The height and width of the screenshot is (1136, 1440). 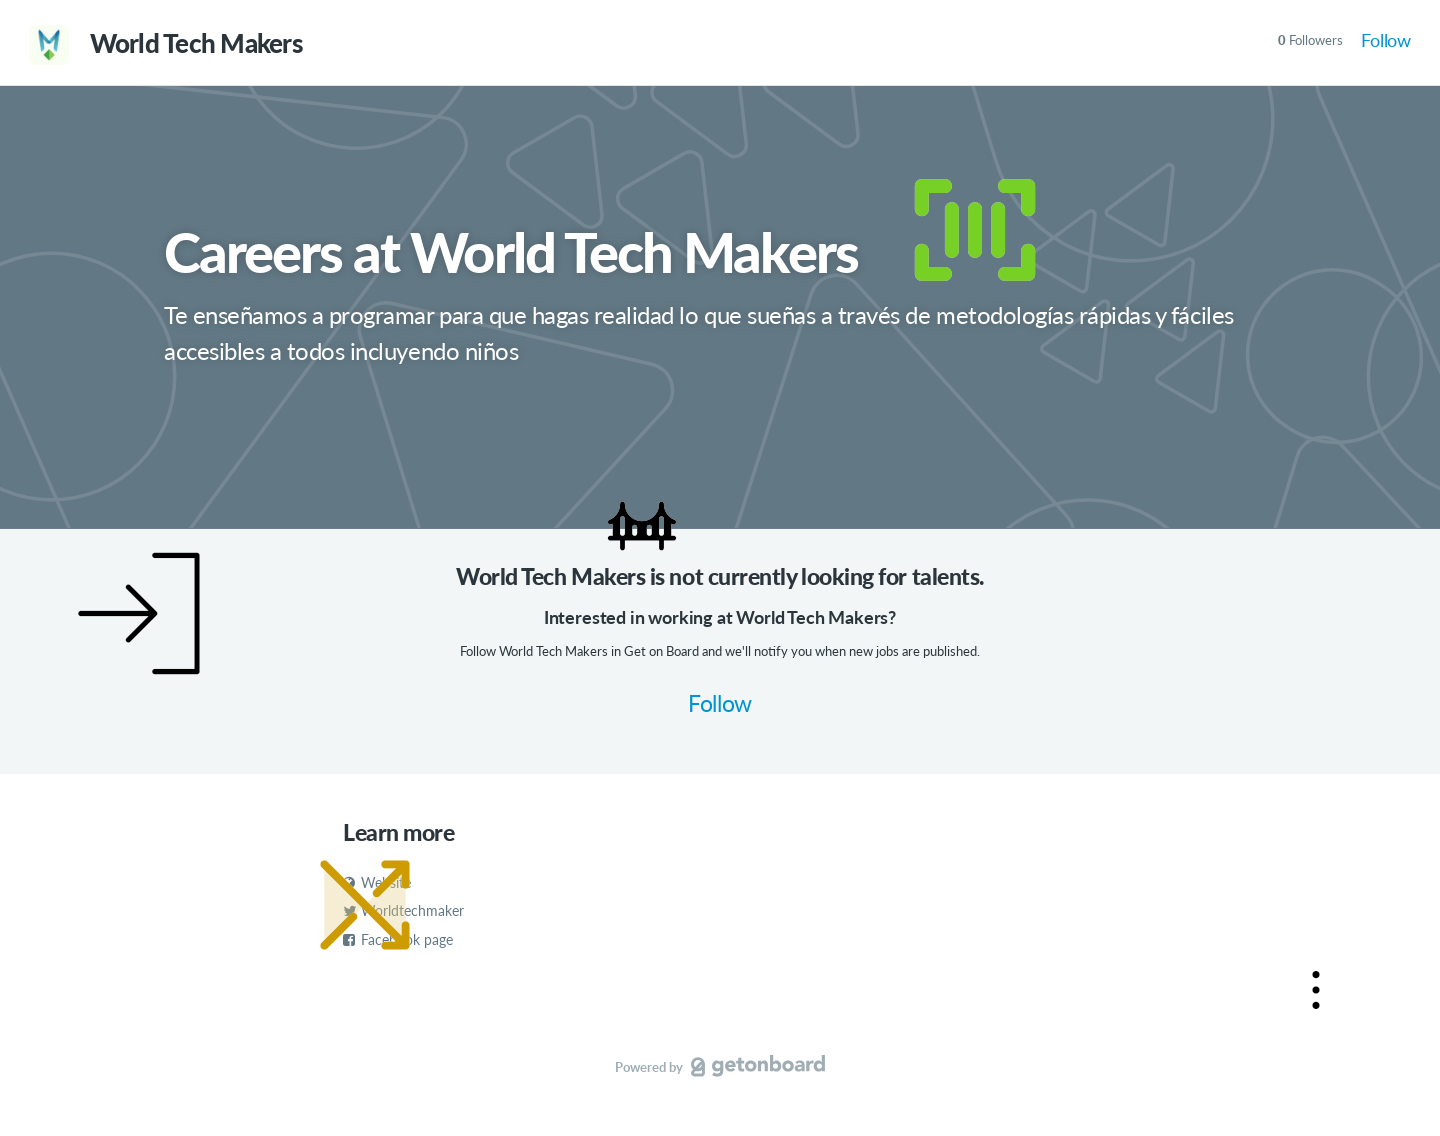 What do you see at coordinates (1316, 990) in the screenshot?
I see `open more options menu` at bounding box center [1316, 990].